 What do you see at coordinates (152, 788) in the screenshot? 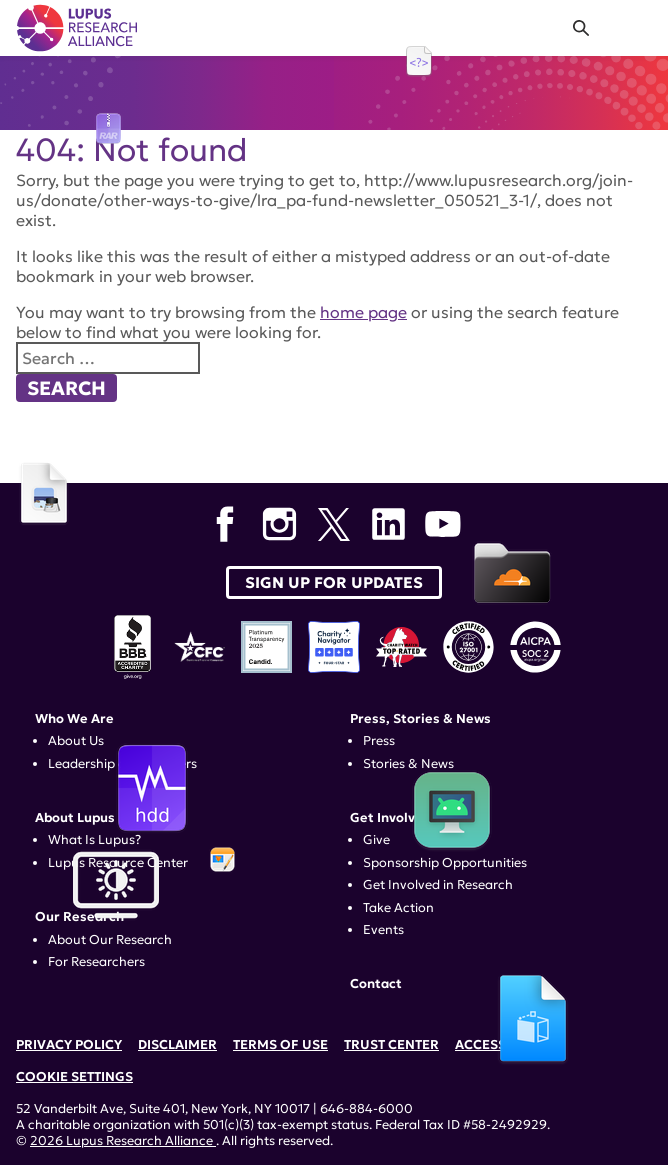
I see `virtualbox hard disk drive file` at bounding box center [152, 788].